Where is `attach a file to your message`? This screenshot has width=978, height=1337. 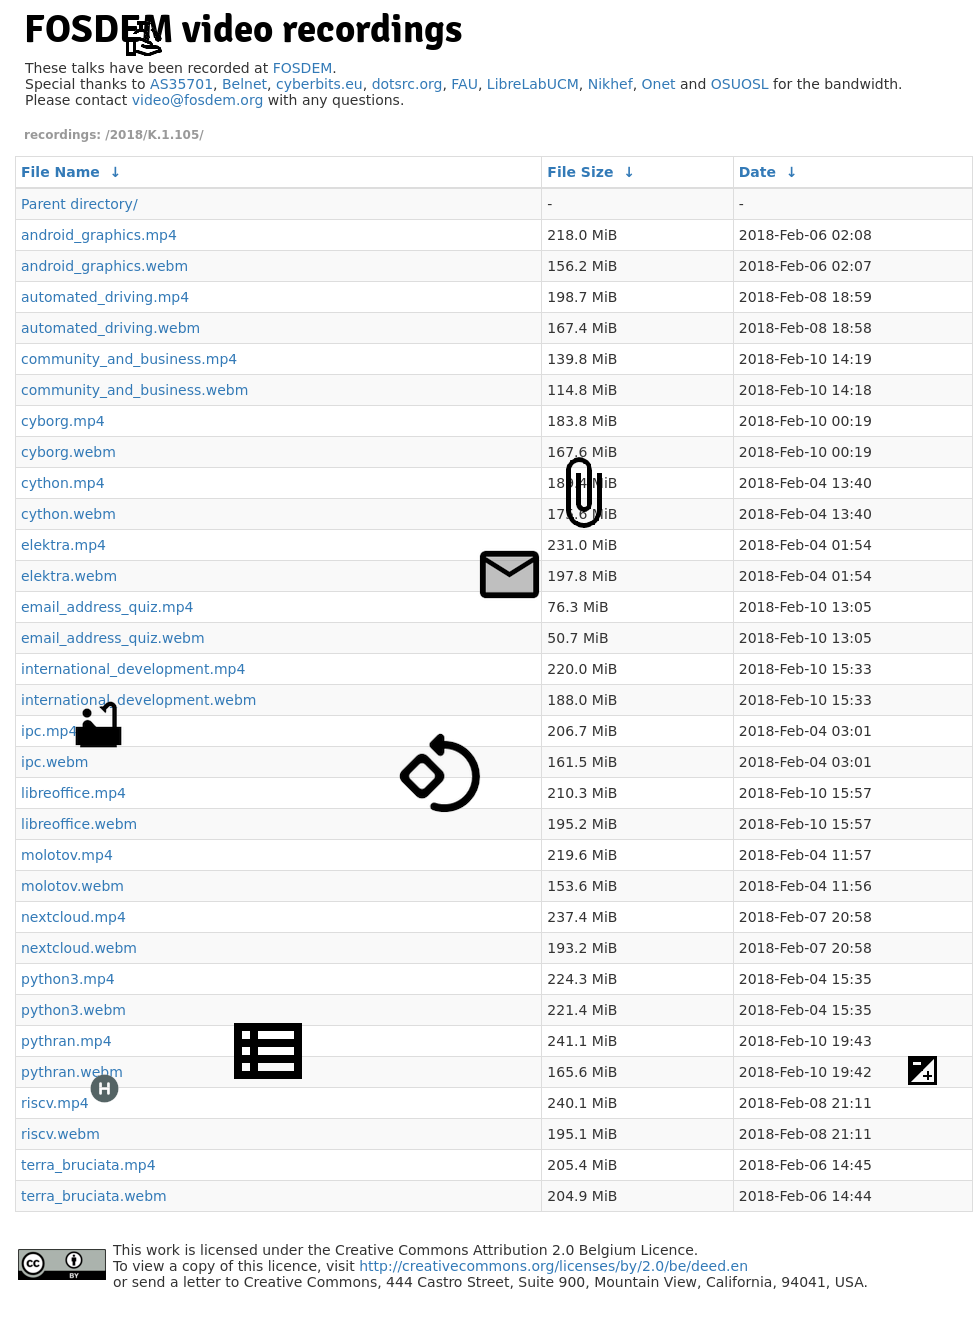
attach a file to your message is located at coordinates (582, 492).